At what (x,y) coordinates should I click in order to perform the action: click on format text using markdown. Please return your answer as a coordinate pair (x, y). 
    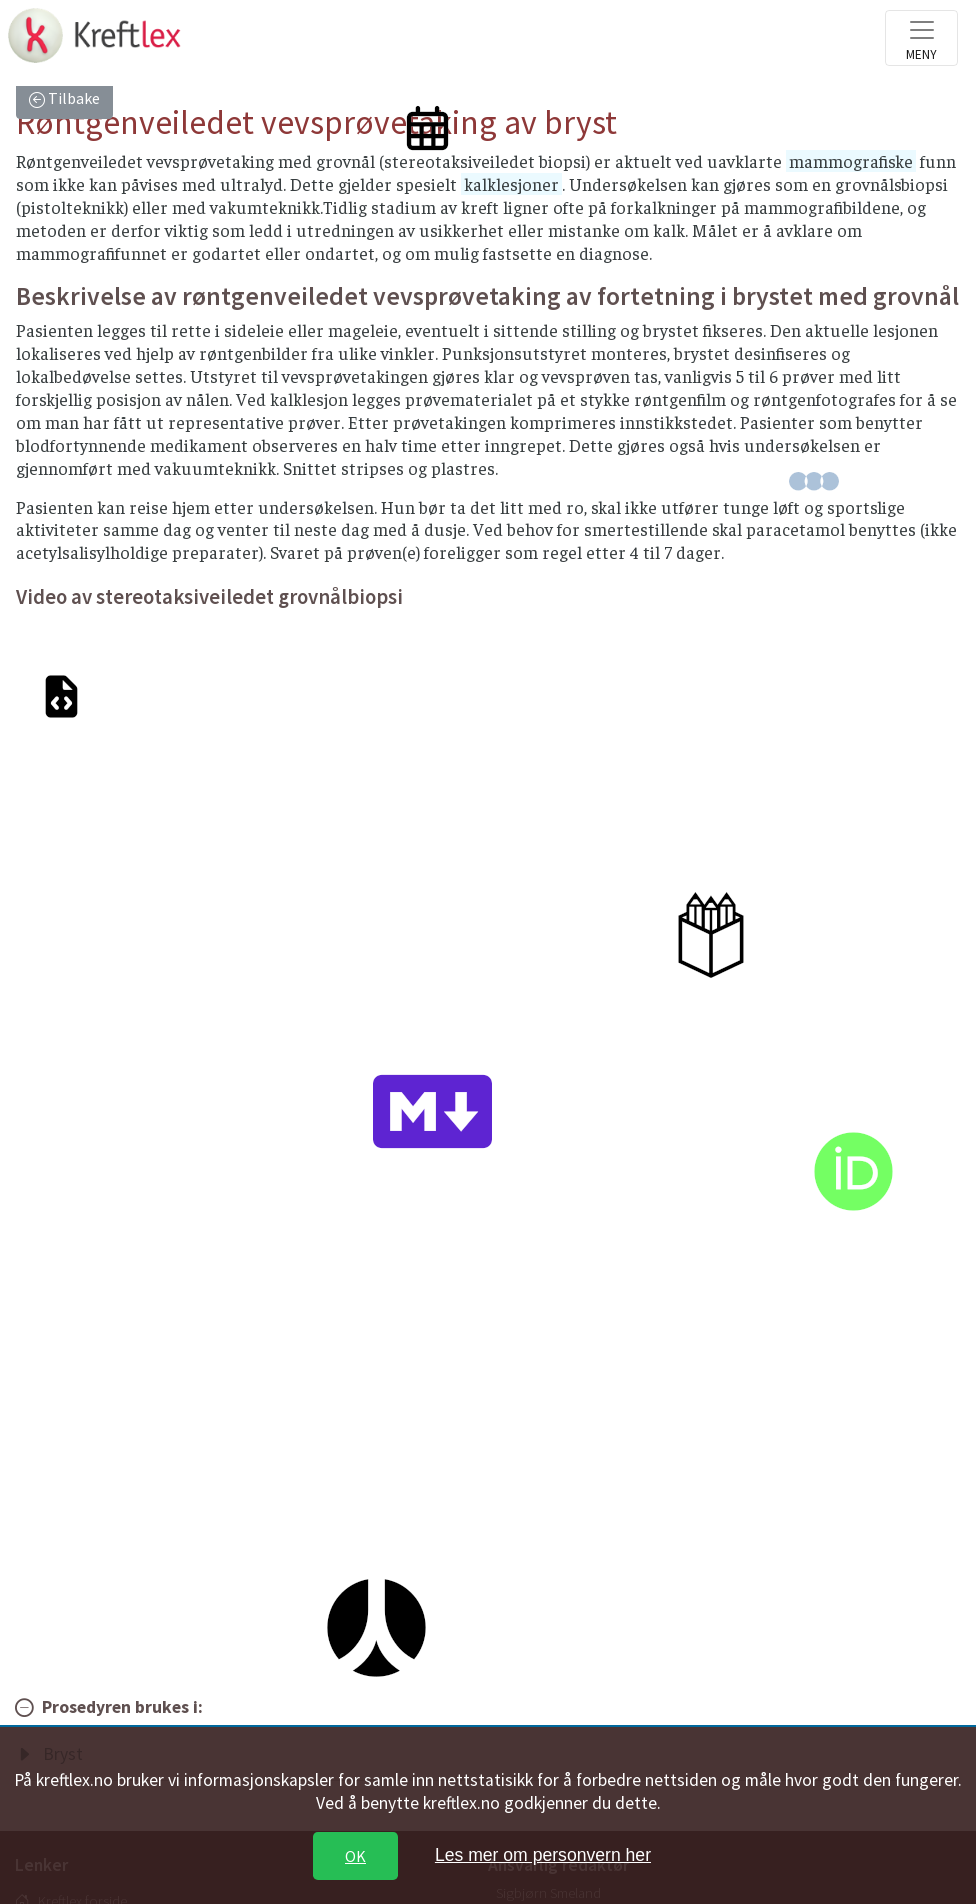
    Looking at the image, I should click on (432, 1111).